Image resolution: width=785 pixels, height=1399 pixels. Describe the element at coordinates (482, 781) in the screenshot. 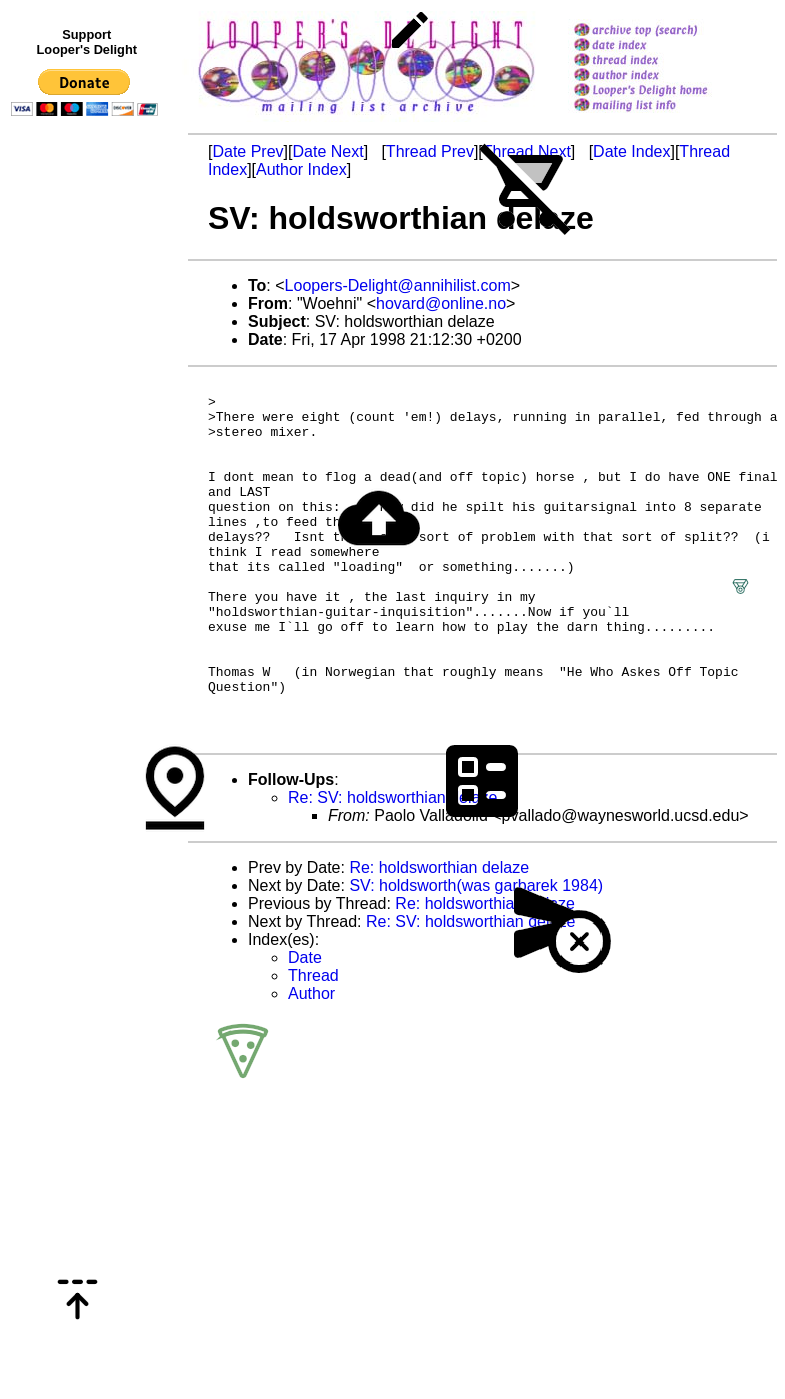

I see `view ballot or voting options` at that location.